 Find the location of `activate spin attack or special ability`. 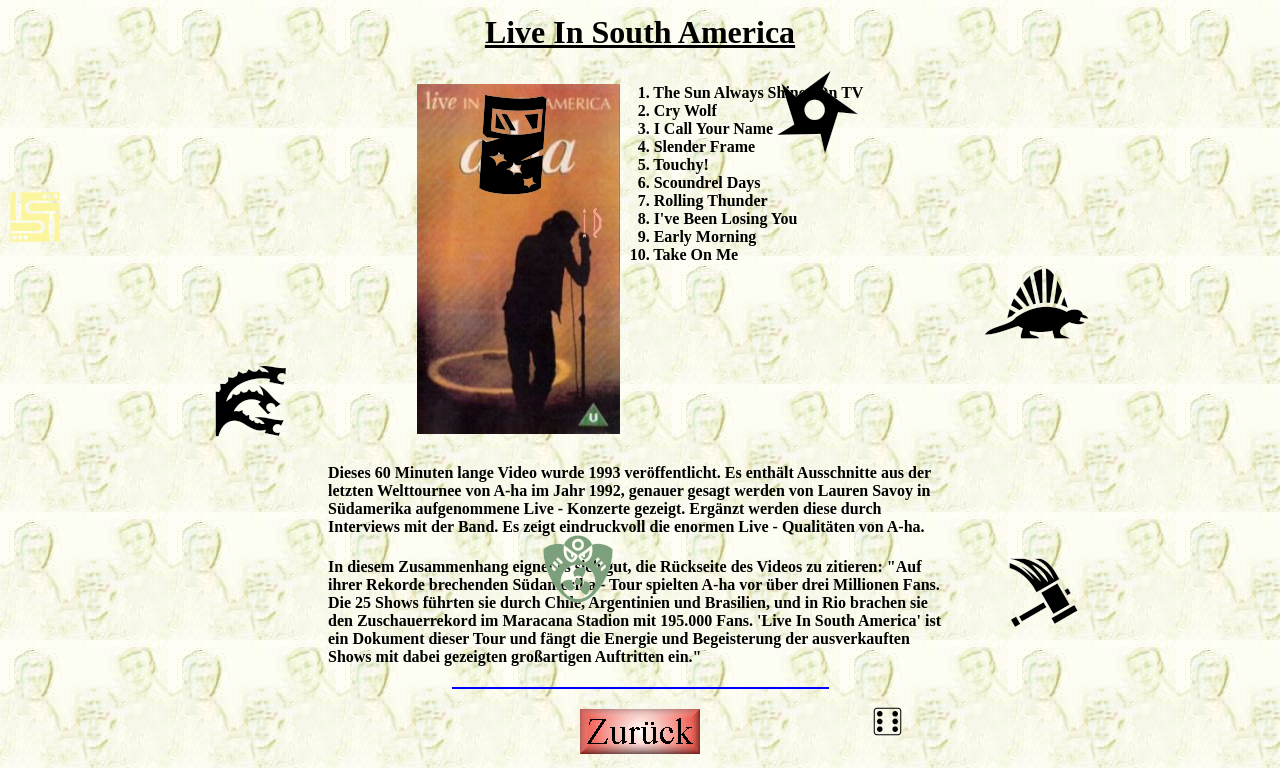

activate spin attack or special ability is located at coordinates (817, 112).